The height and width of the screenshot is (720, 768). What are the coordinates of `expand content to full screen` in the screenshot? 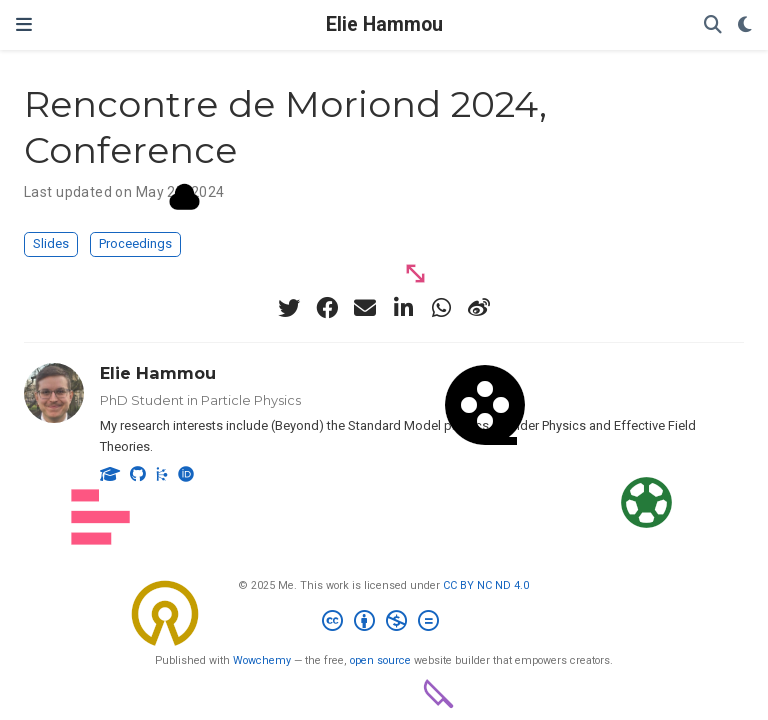 It's located at (415, 273).